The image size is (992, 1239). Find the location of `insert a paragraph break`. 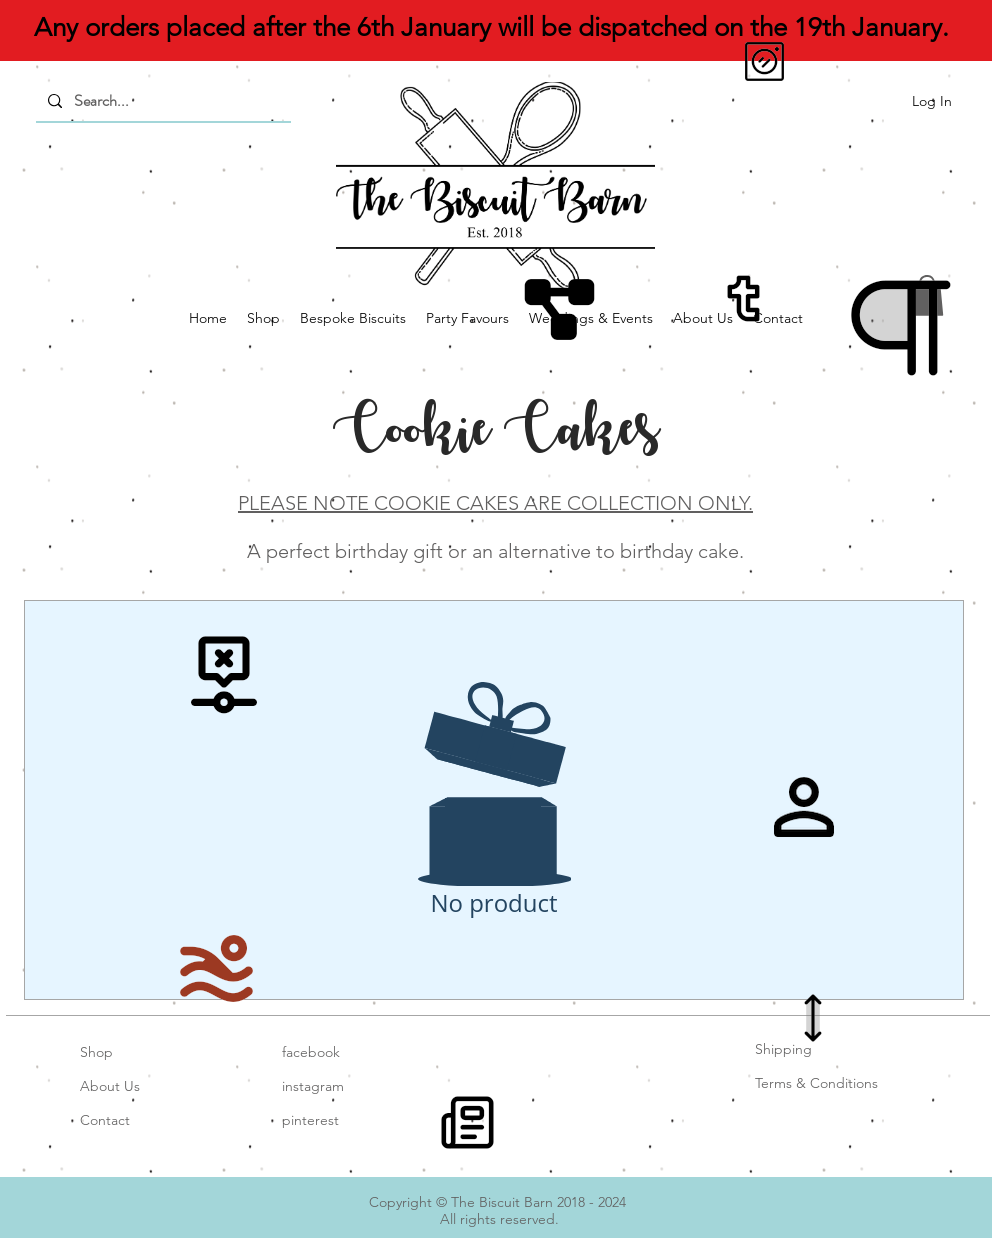

insert a paragraph break is located at coordinates (903, 328).